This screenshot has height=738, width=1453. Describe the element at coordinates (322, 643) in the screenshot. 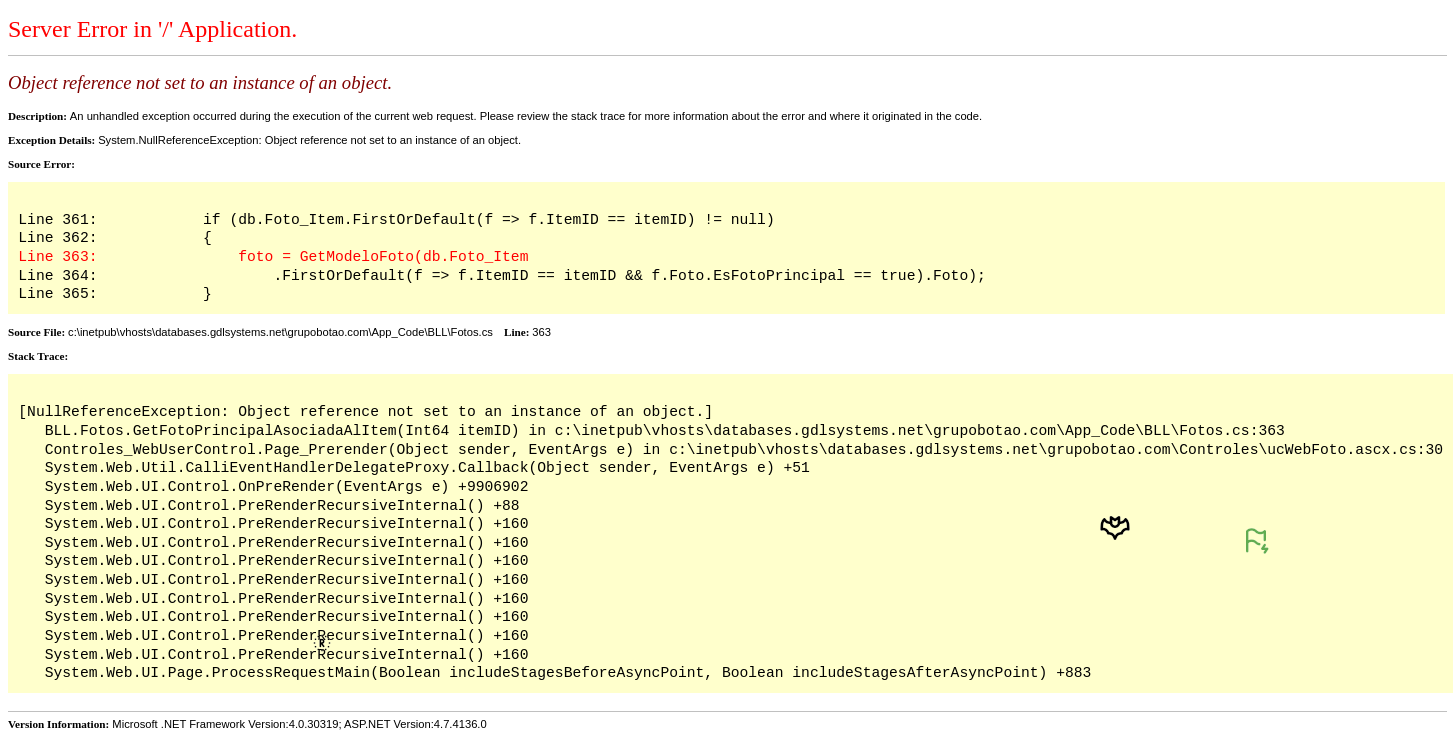

I see `indicates registered trademark or rights reserved` at that location.